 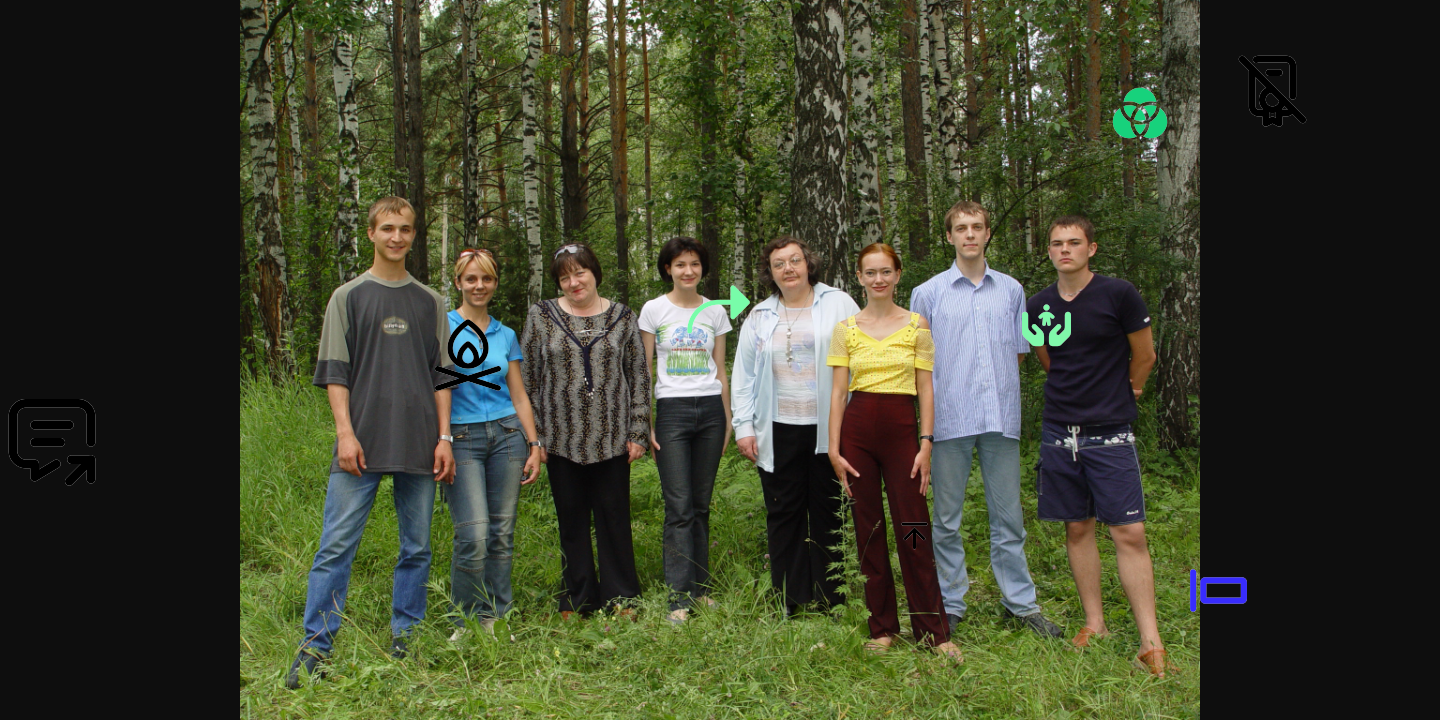 I want to click on access childcare or family services, so click(x=1046, y=326).